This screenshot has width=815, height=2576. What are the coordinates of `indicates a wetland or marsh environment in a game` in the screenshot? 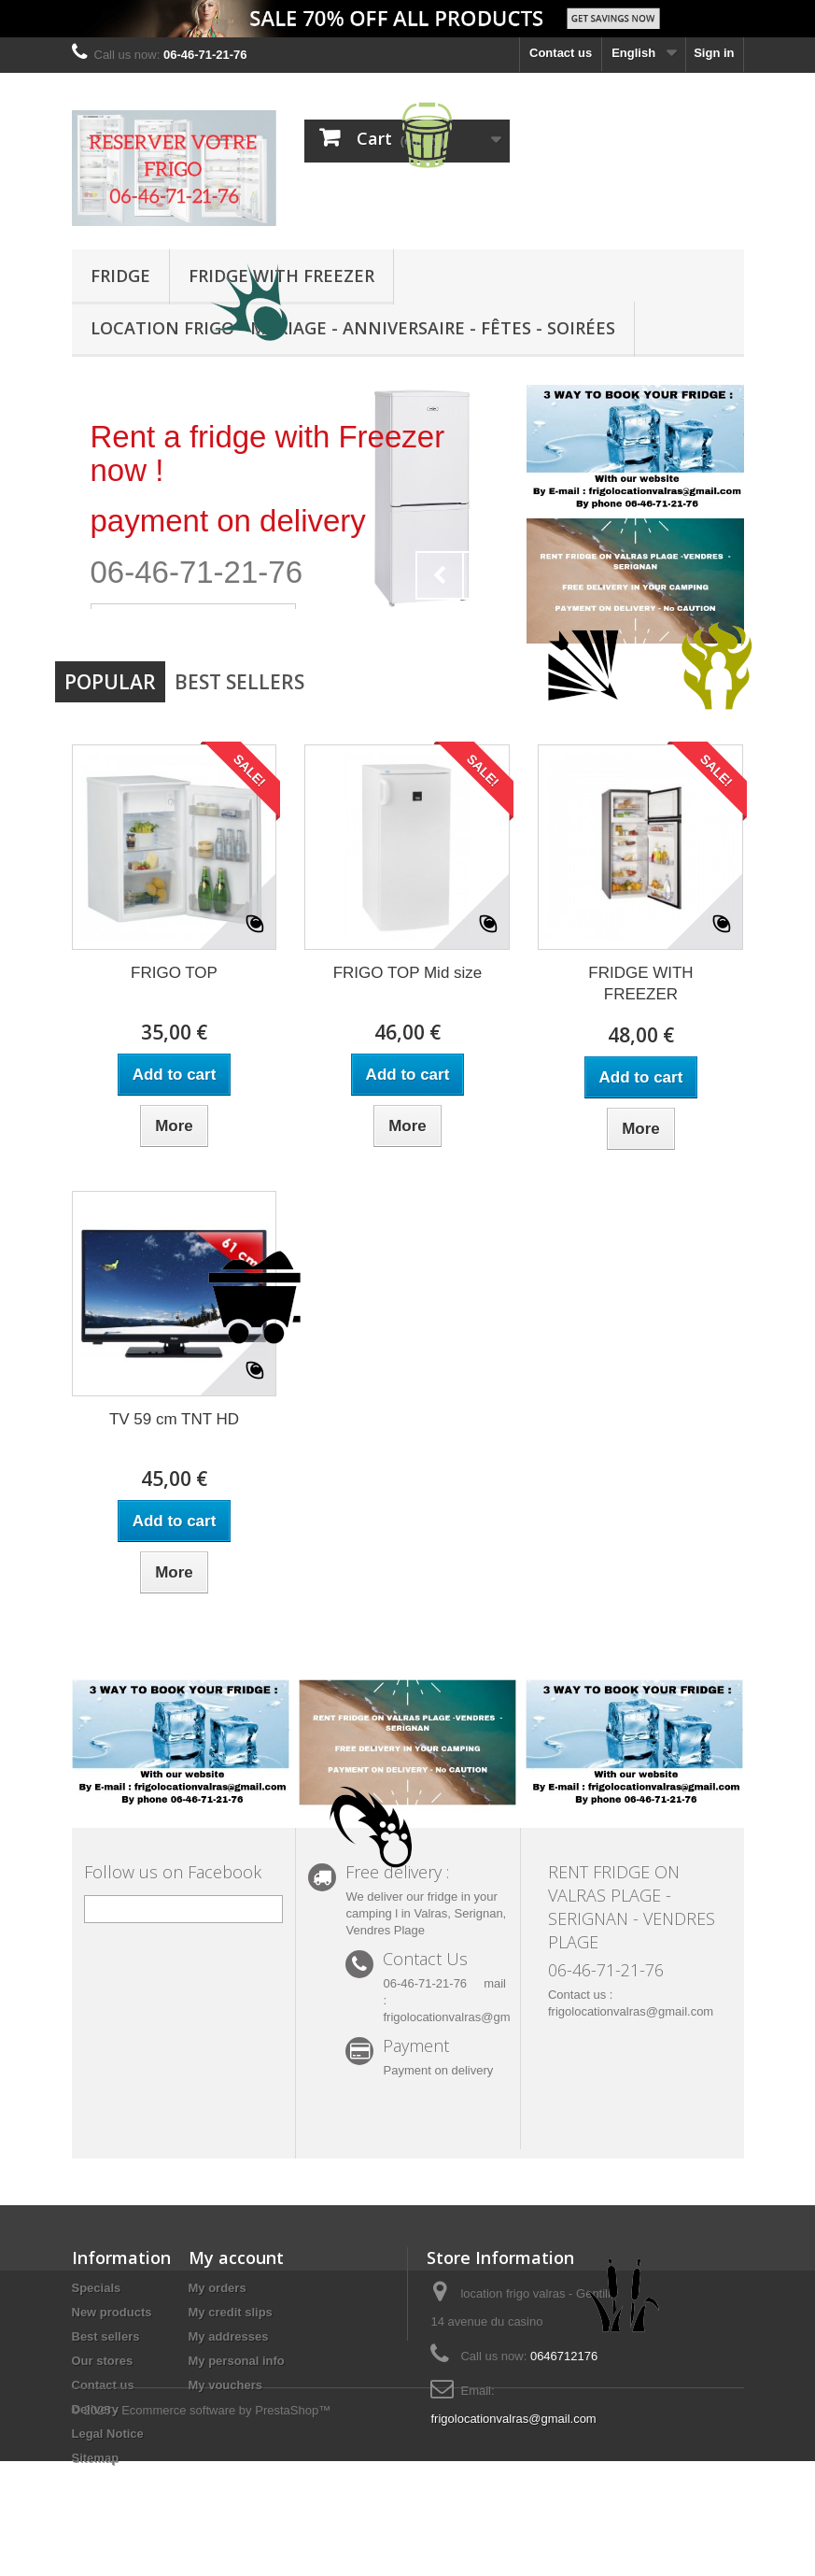 It's located at (623, 2295).